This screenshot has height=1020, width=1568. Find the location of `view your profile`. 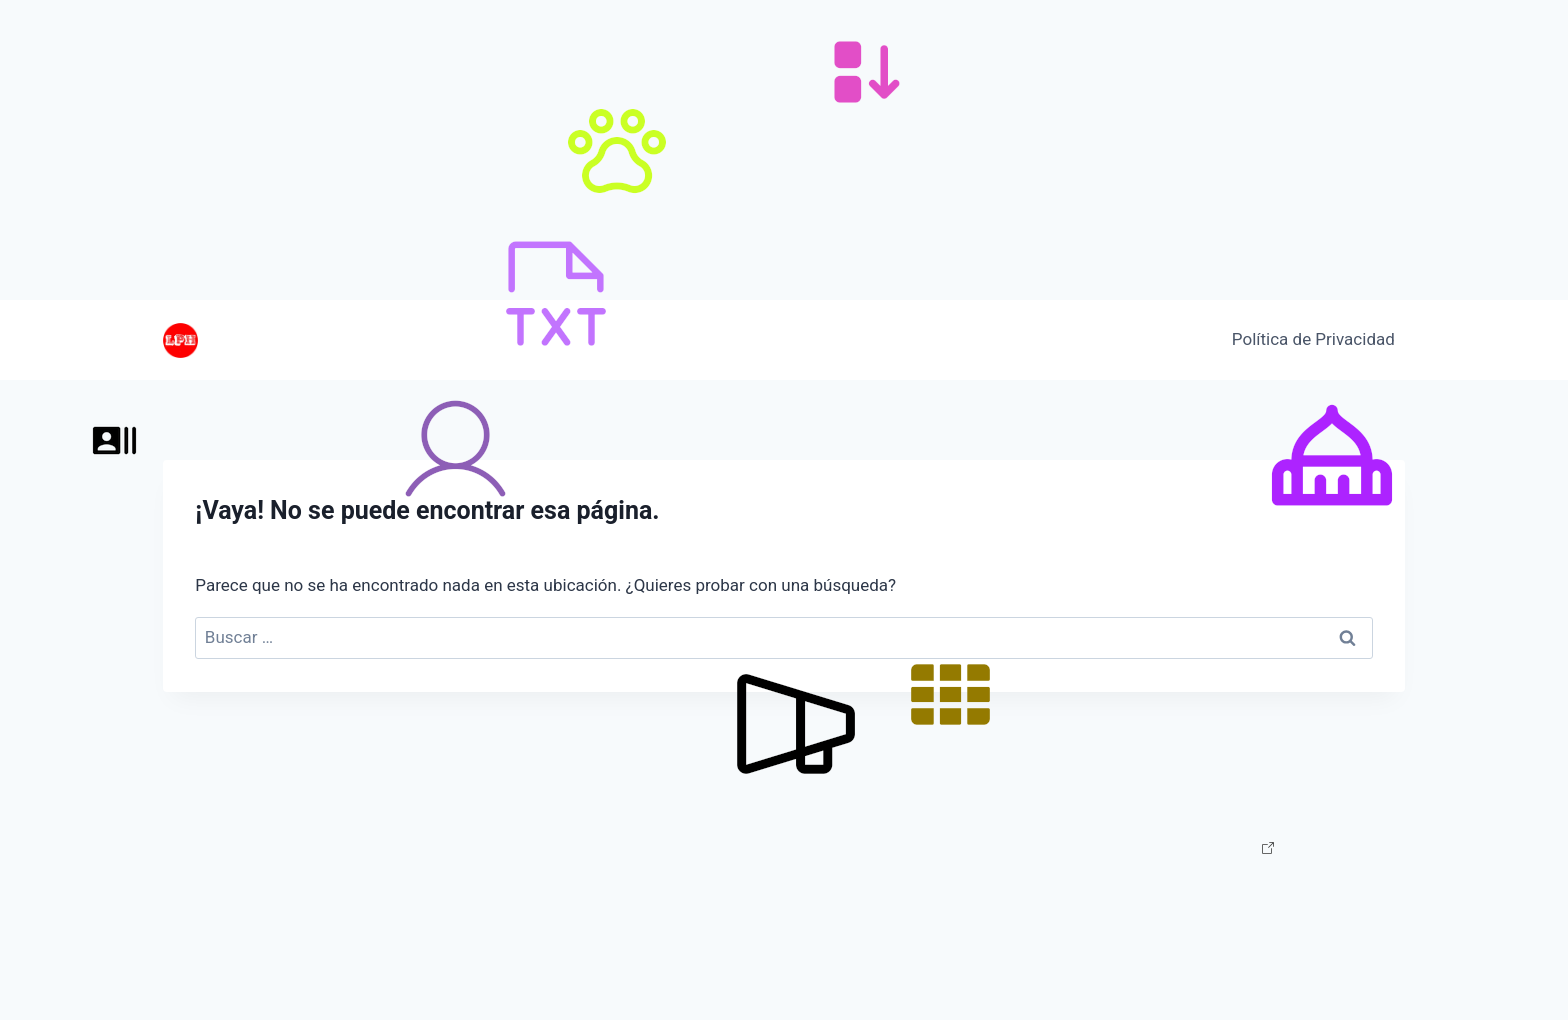

view your profile is located at coordinates (455, 450).